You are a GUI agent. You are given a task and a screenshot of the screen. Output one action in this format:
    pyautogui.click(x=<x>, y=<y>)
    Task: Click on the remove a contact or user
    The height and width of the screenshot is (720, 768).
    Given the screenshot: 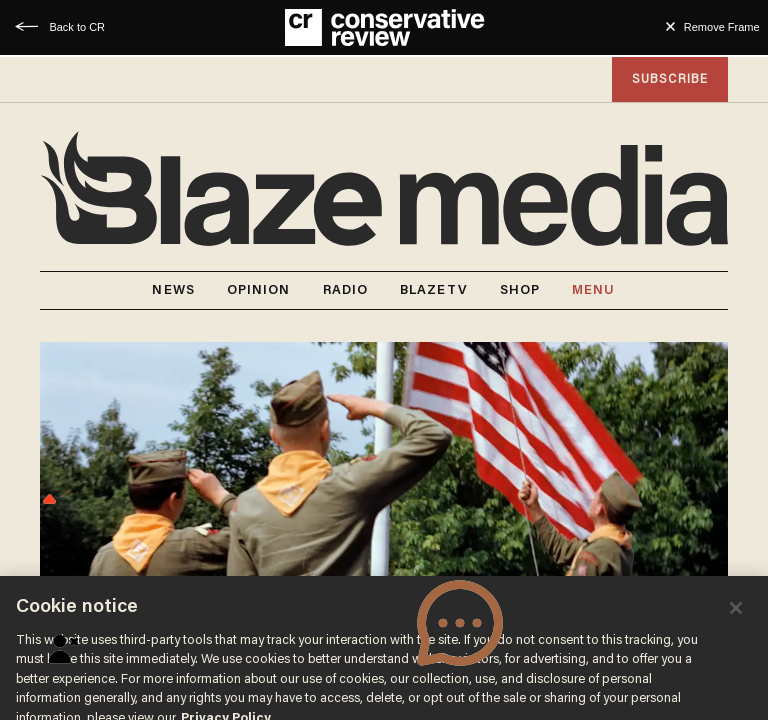 What is the action you would take?
    pyautogui.click(x=63, y=649)
    